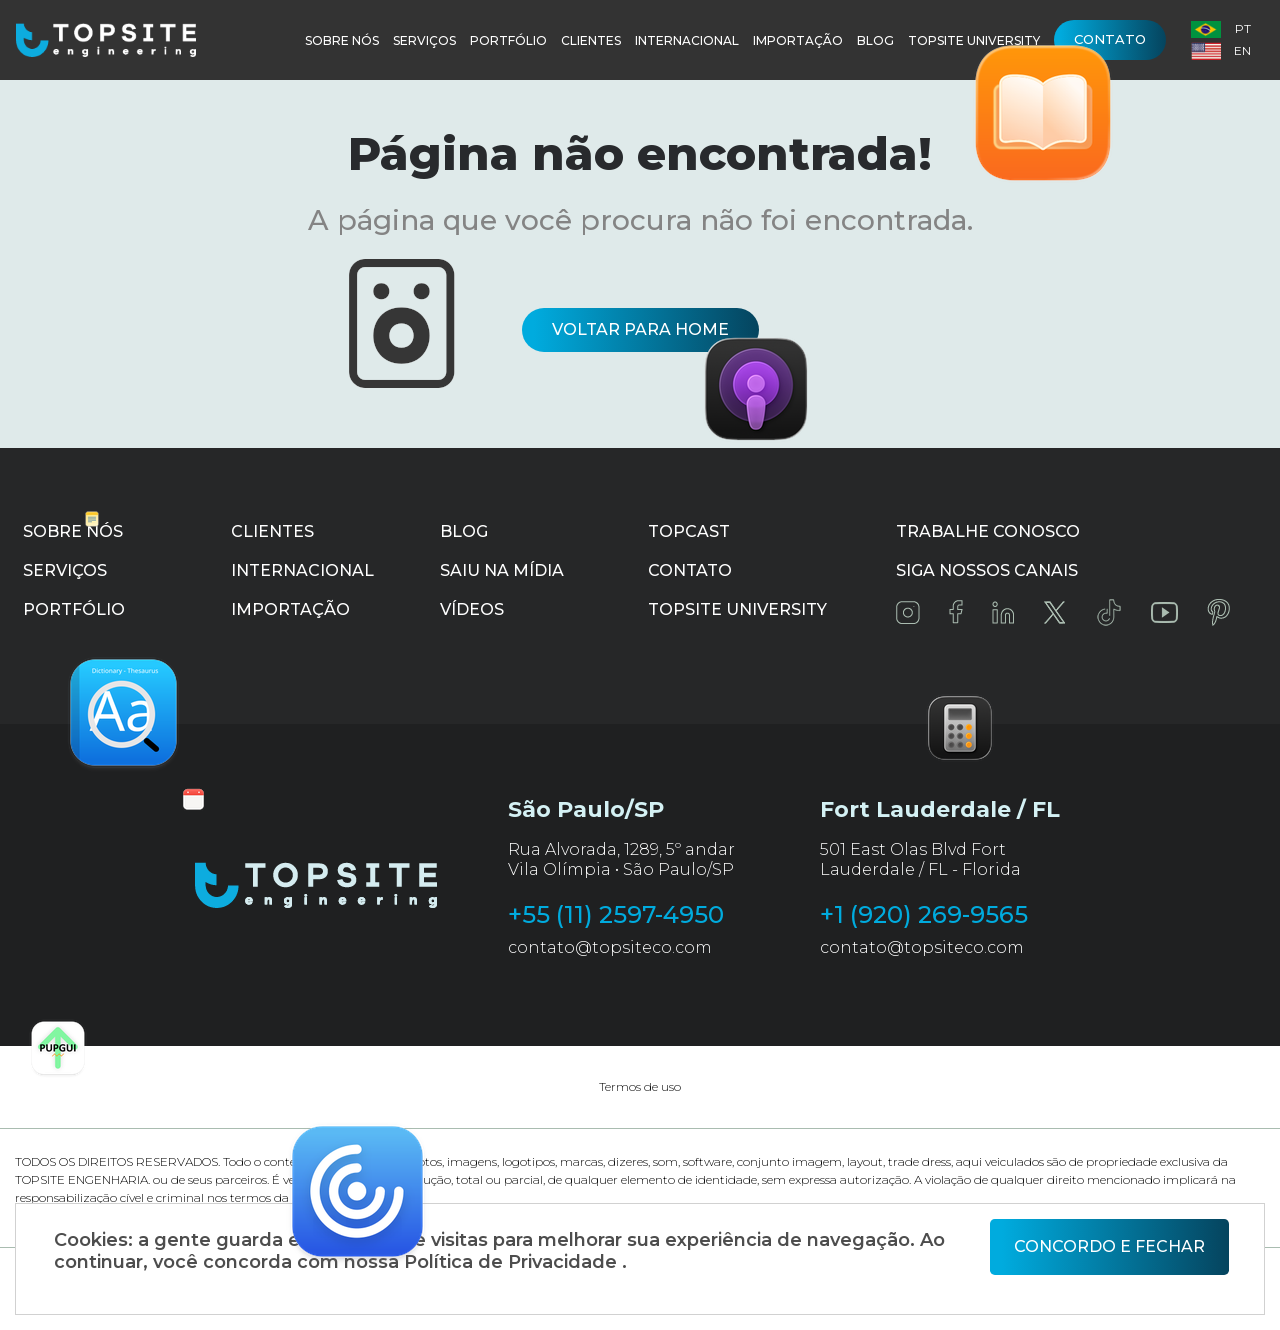 This screenshot has width=1280, height=1330. I want to click on open eudic dictionary app, so click(123, 712).